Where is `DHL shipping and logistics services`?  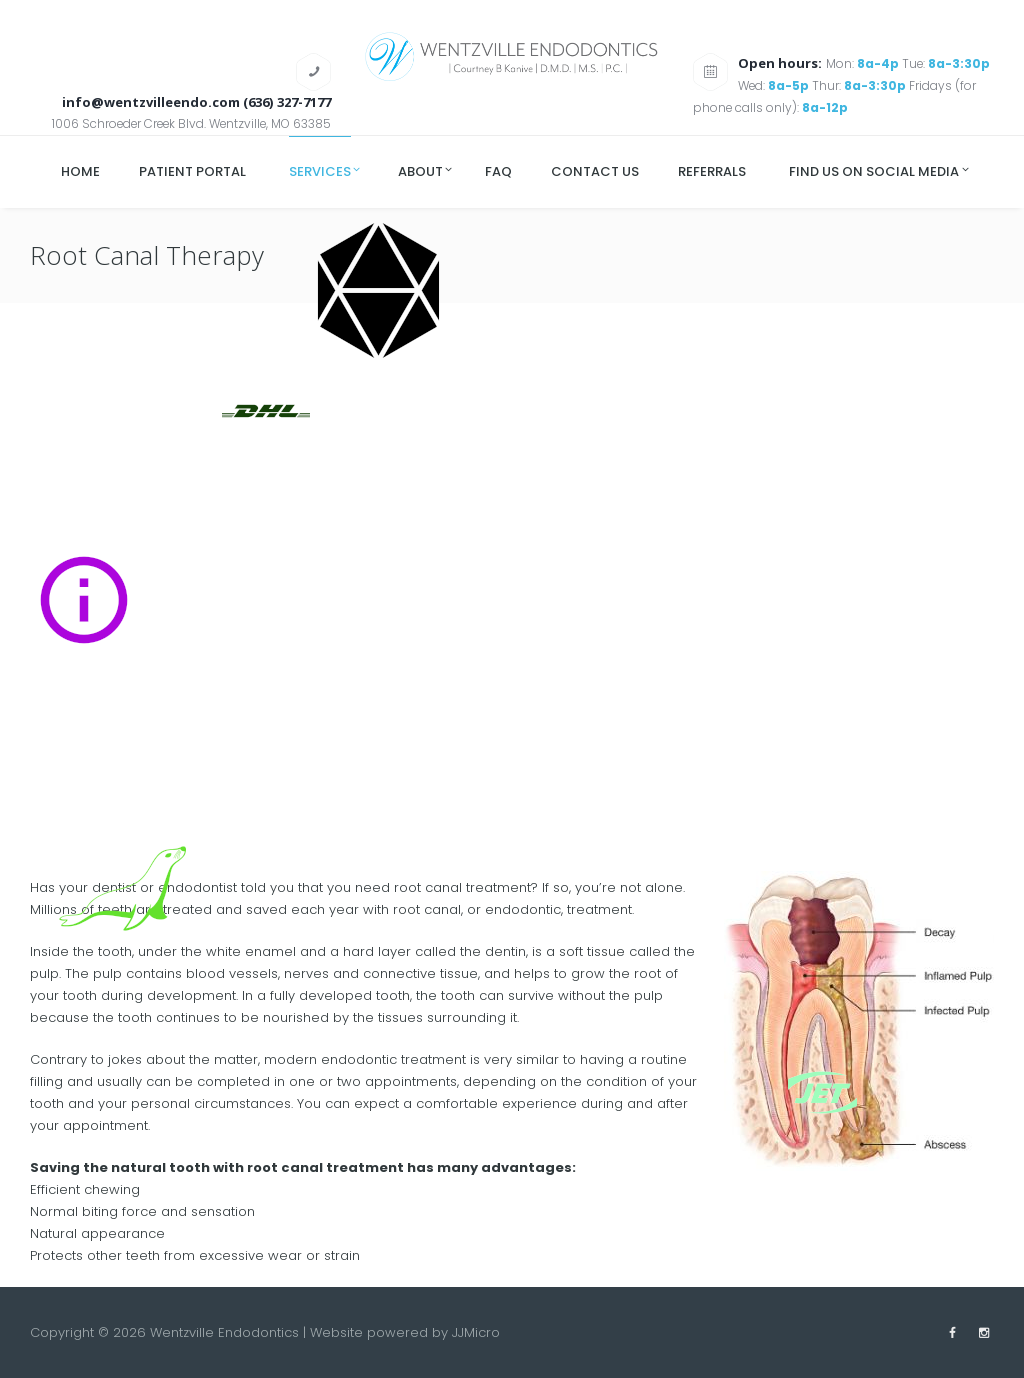 DHL shipping and logistics services is located at coordinates (266, 411).